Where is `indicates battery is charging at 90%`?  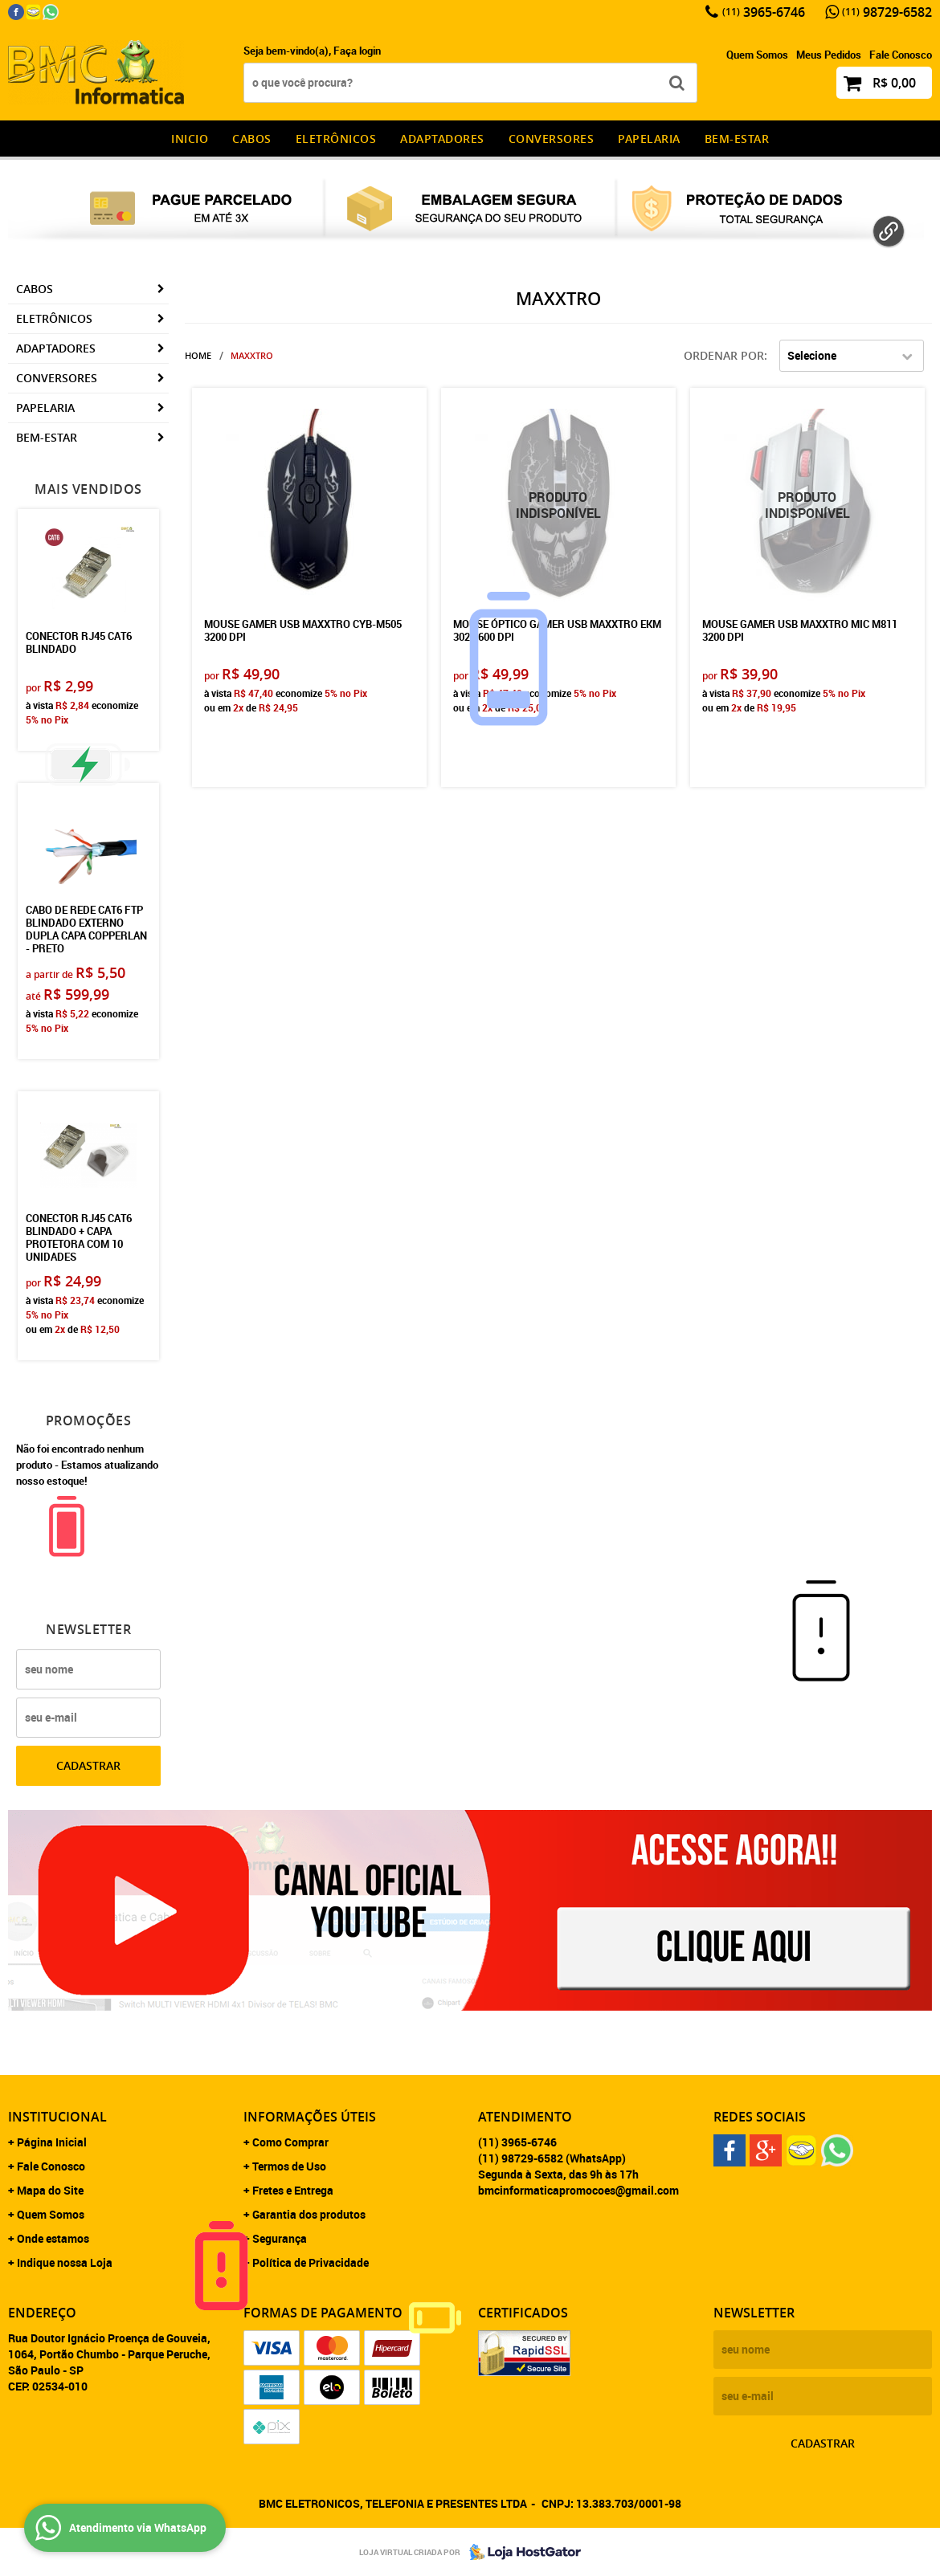 indicates battery is charging at 90% is located at coordinates (88, 764).